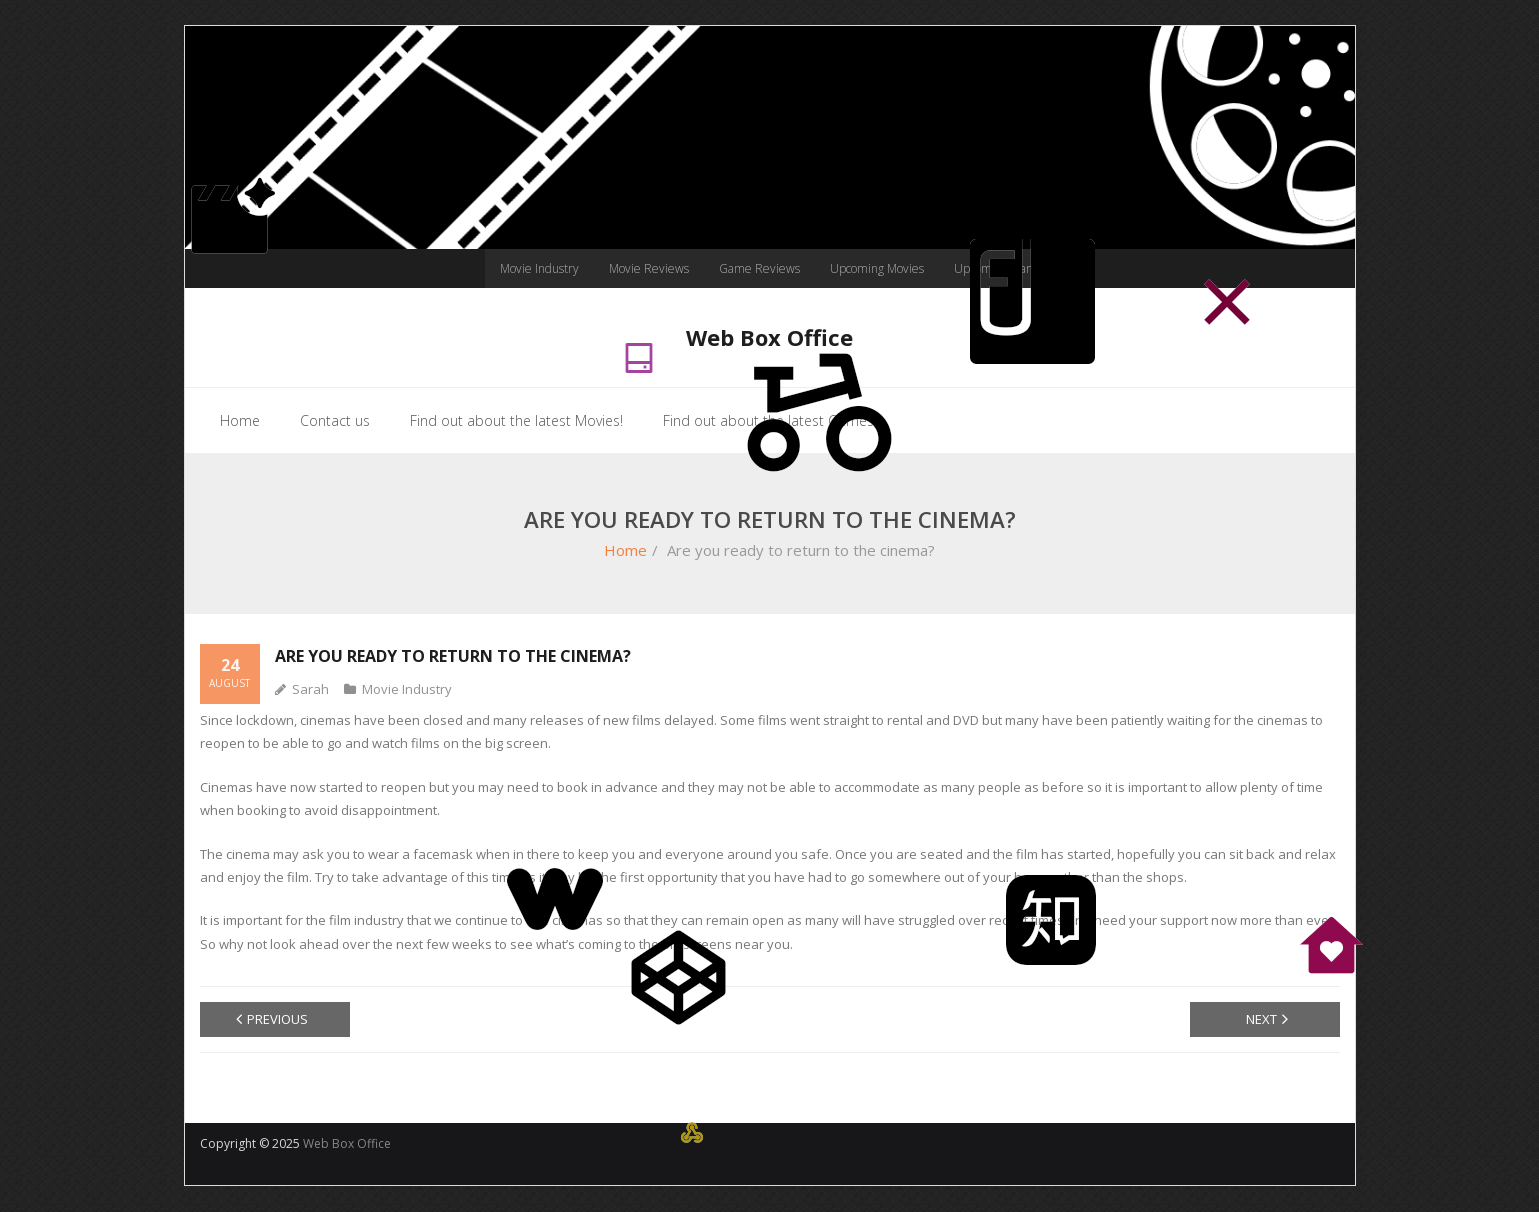 Image resolution: width=1539 pixels, height=1212 pixels. Describe the element at coordinates (555, 899) in the screenshot. I see `open webtrees genealogy application` at that location.